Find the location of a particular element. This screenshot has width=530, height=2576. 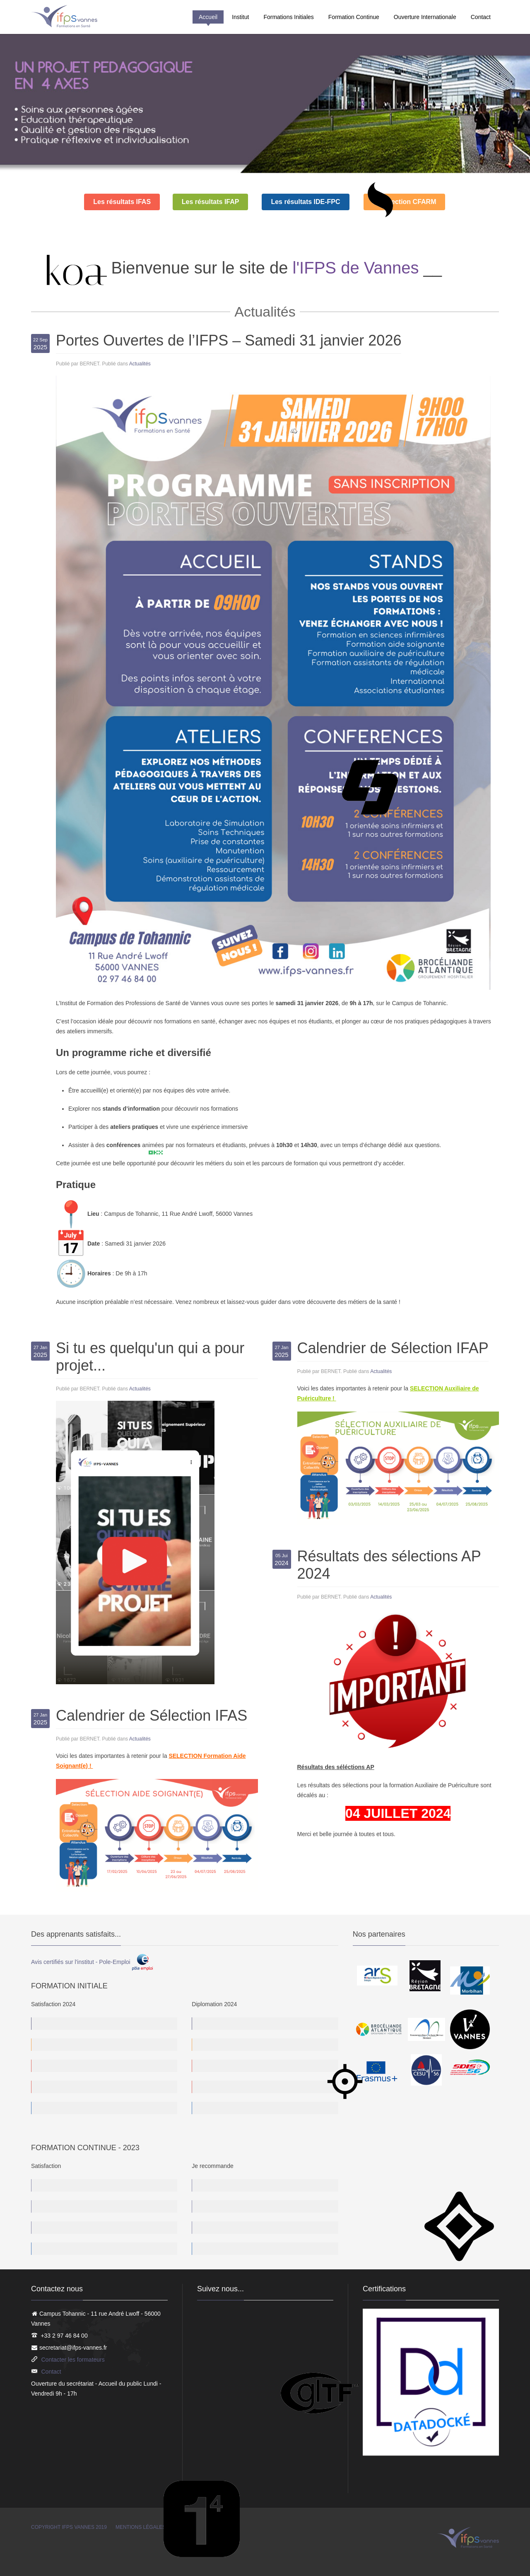

lefthook git hooks manager logo is located at coordinates (294, 431).